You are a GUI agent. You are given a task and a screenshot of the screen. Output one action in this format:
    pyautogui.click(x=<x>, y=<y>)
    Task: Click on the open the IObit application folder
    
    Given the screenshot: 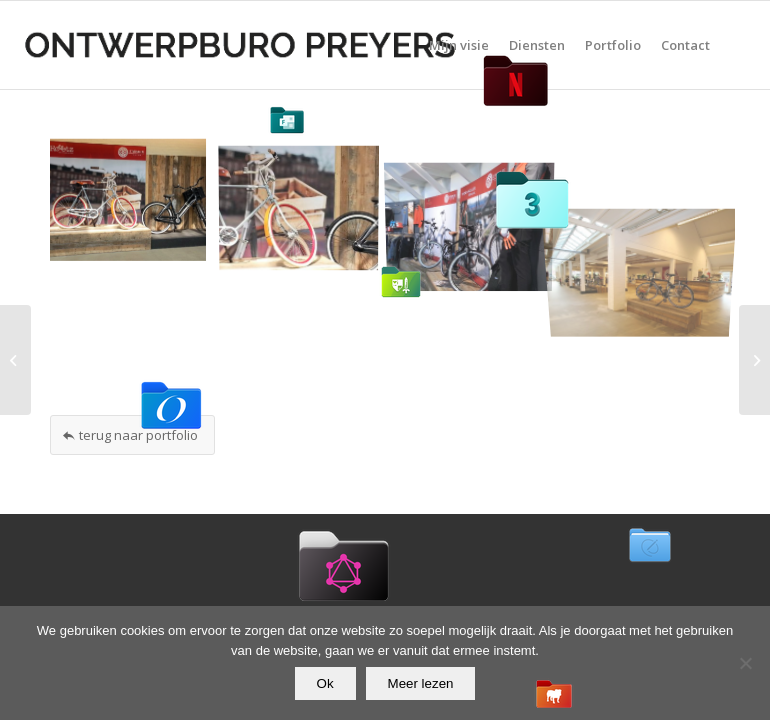 What is the action you would take?
    pyautogui.click(x=171, y=407)
    